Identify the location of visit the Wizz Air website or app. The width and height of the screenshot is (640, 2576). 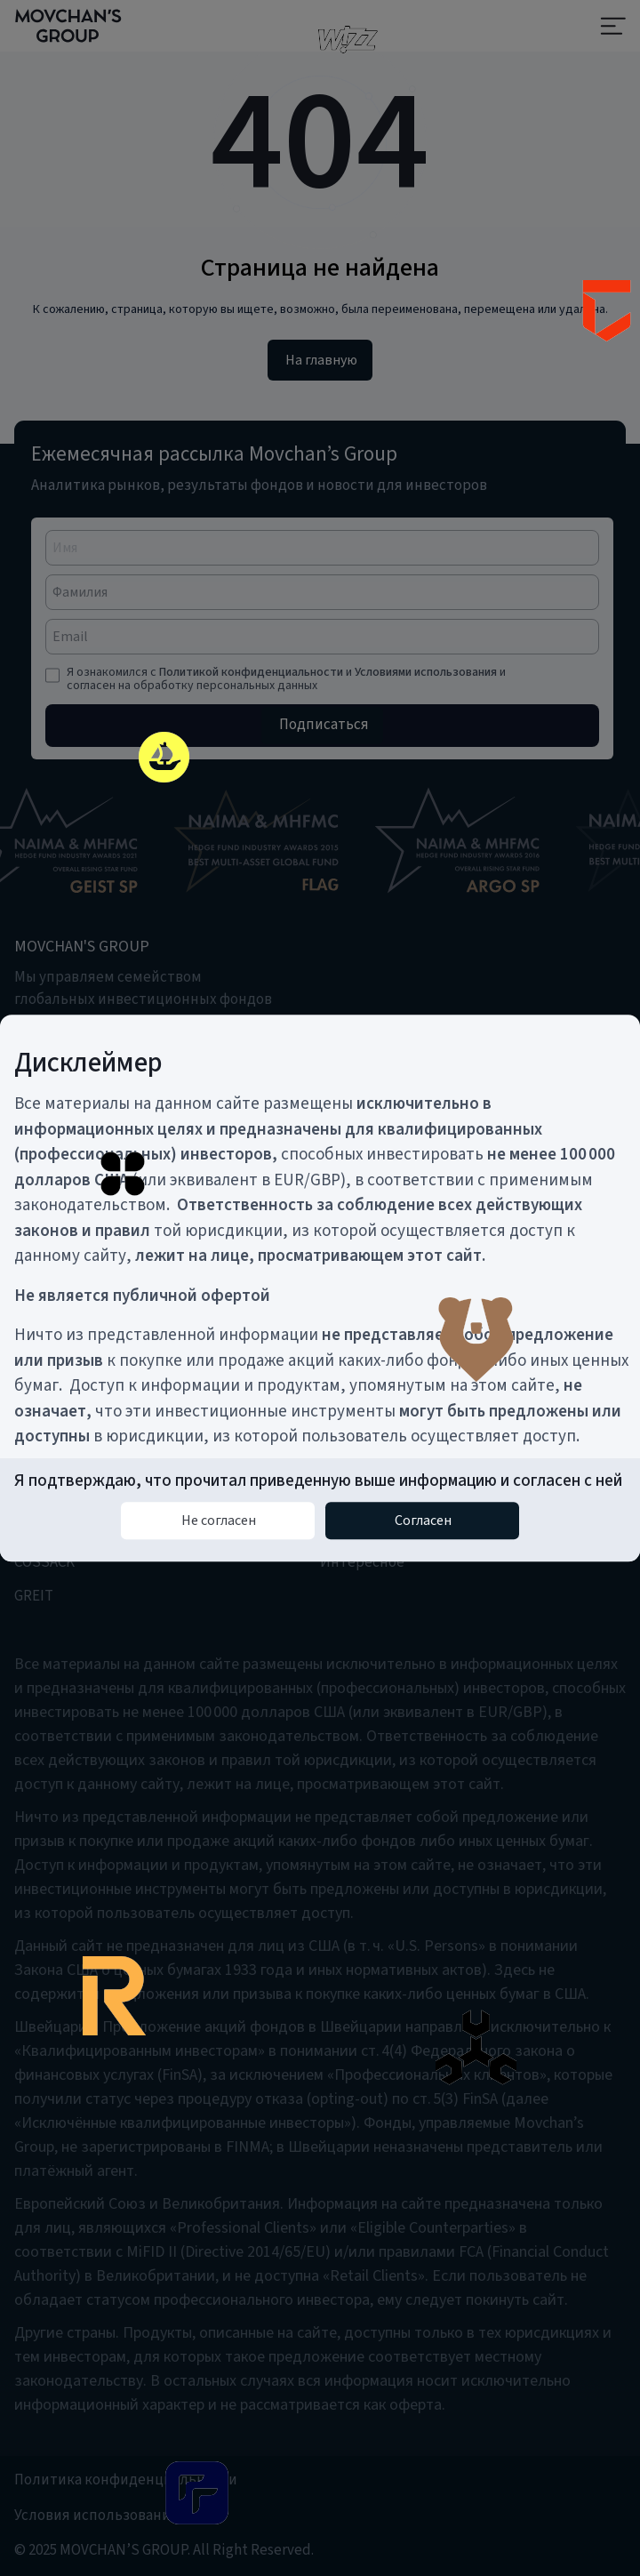
(348, 39).